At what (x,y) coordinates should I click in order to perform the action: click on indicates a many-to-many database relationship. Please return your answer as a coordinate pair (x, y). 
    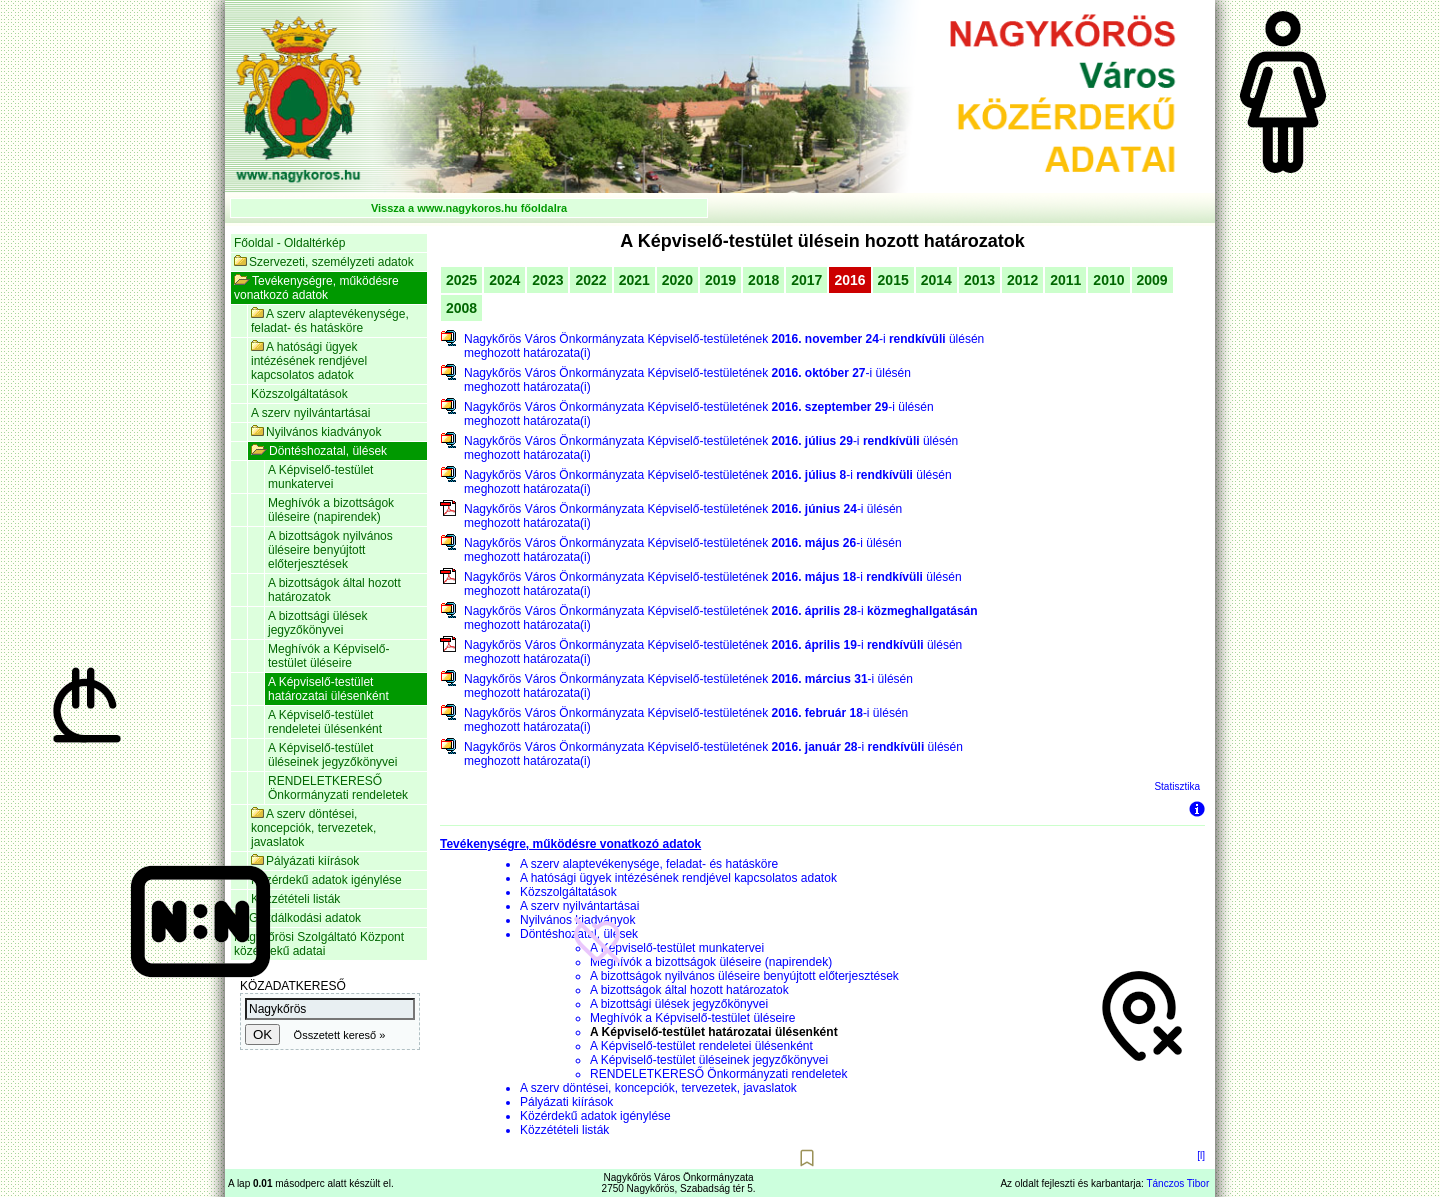
    Looking at the image, I should click on (200, 921).